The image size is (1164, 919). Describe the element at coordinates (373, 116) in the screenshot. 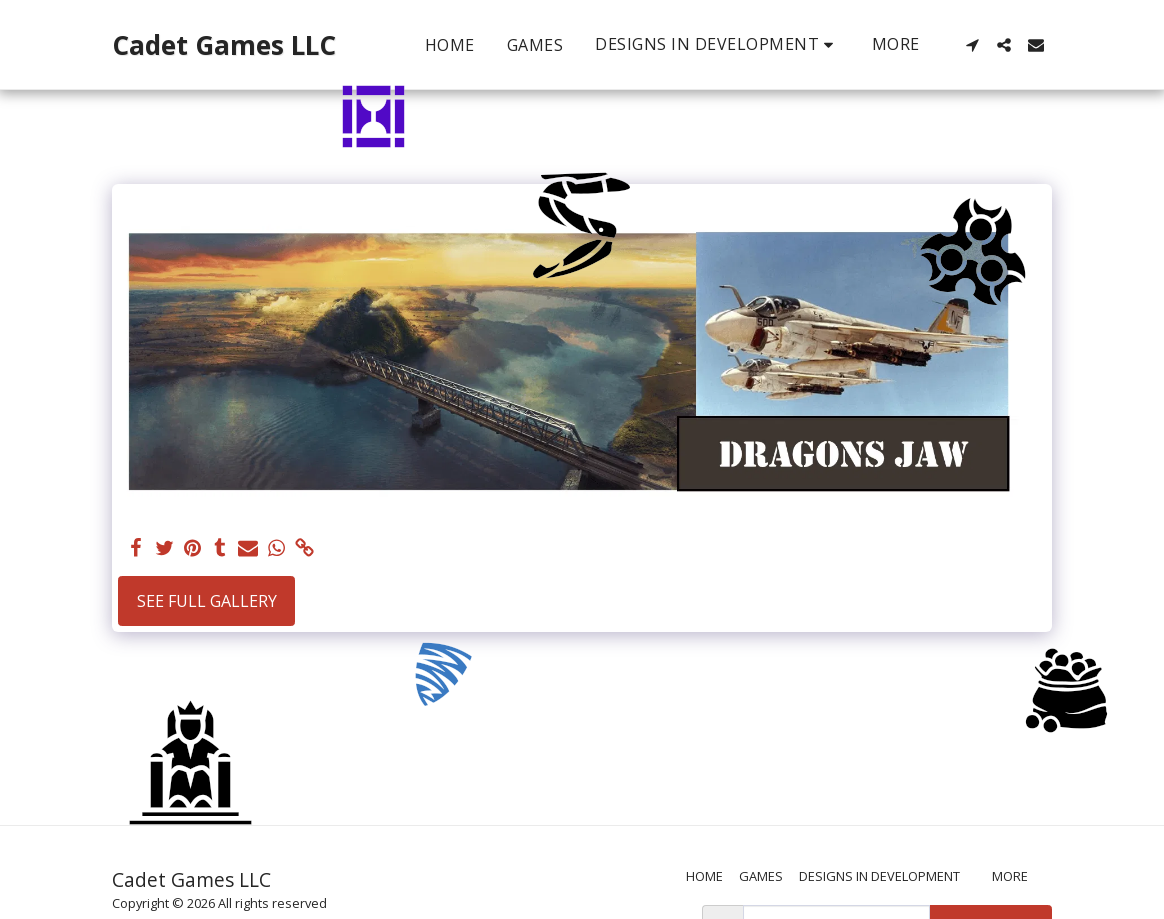

I see `loading or processing in progress` at that location.